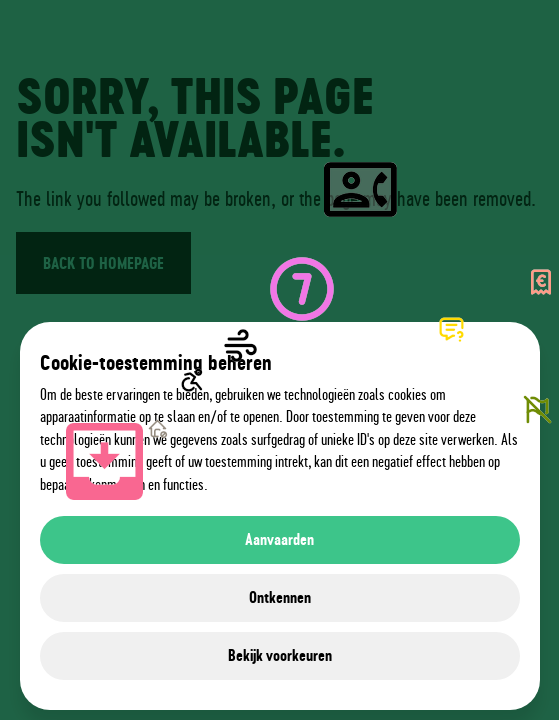 The width and height of the screenshot is (559, 720). What do you see at coordinates (302, 289) in the screenshot?
I see `indicates step 7 in a multi-step process` at bounding box center [302, 289].